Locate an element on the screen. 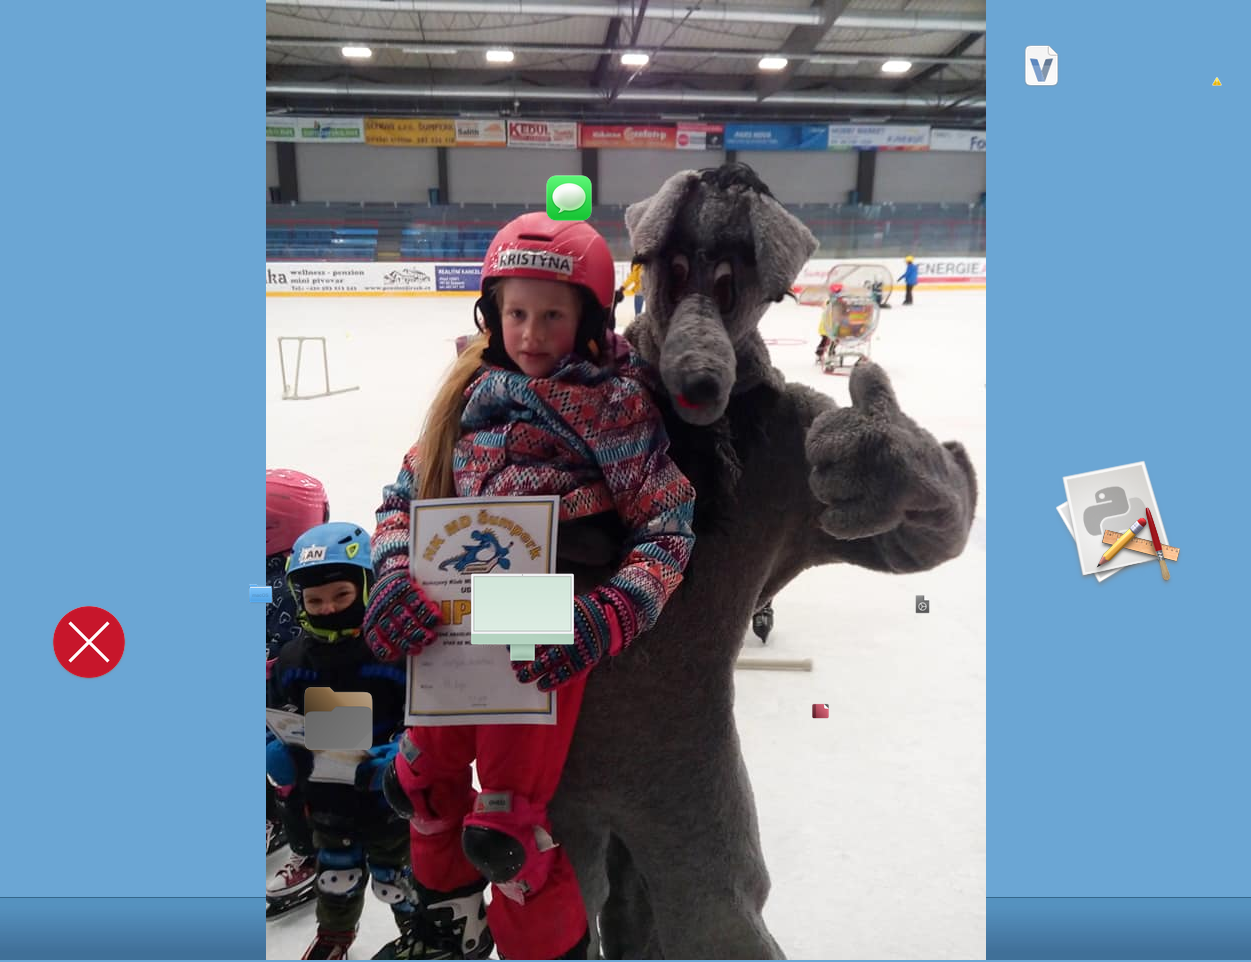 This screenshot has height=962, width=1251. a v programming language source file is located at coordinates (1041, 65).